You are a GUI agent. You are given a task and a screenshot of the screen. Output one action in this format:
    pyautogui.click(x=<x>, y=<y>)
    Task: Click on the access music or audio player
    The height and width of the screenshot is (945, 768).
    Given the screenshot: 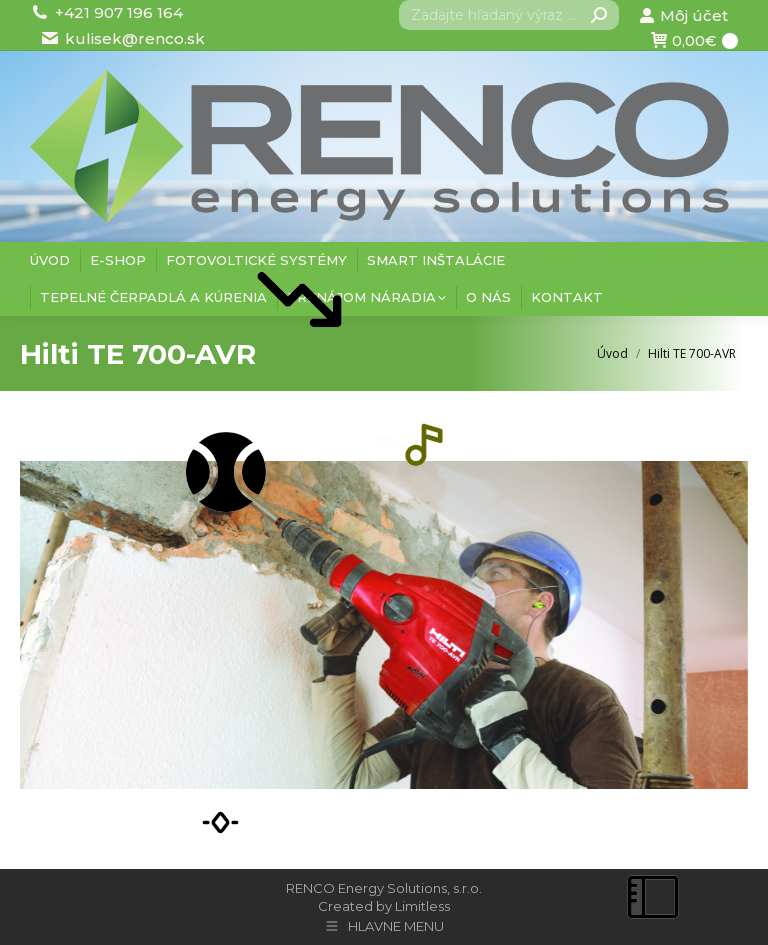 What is the action you would take?
    pyautogui.click(x=424, y=444)
    